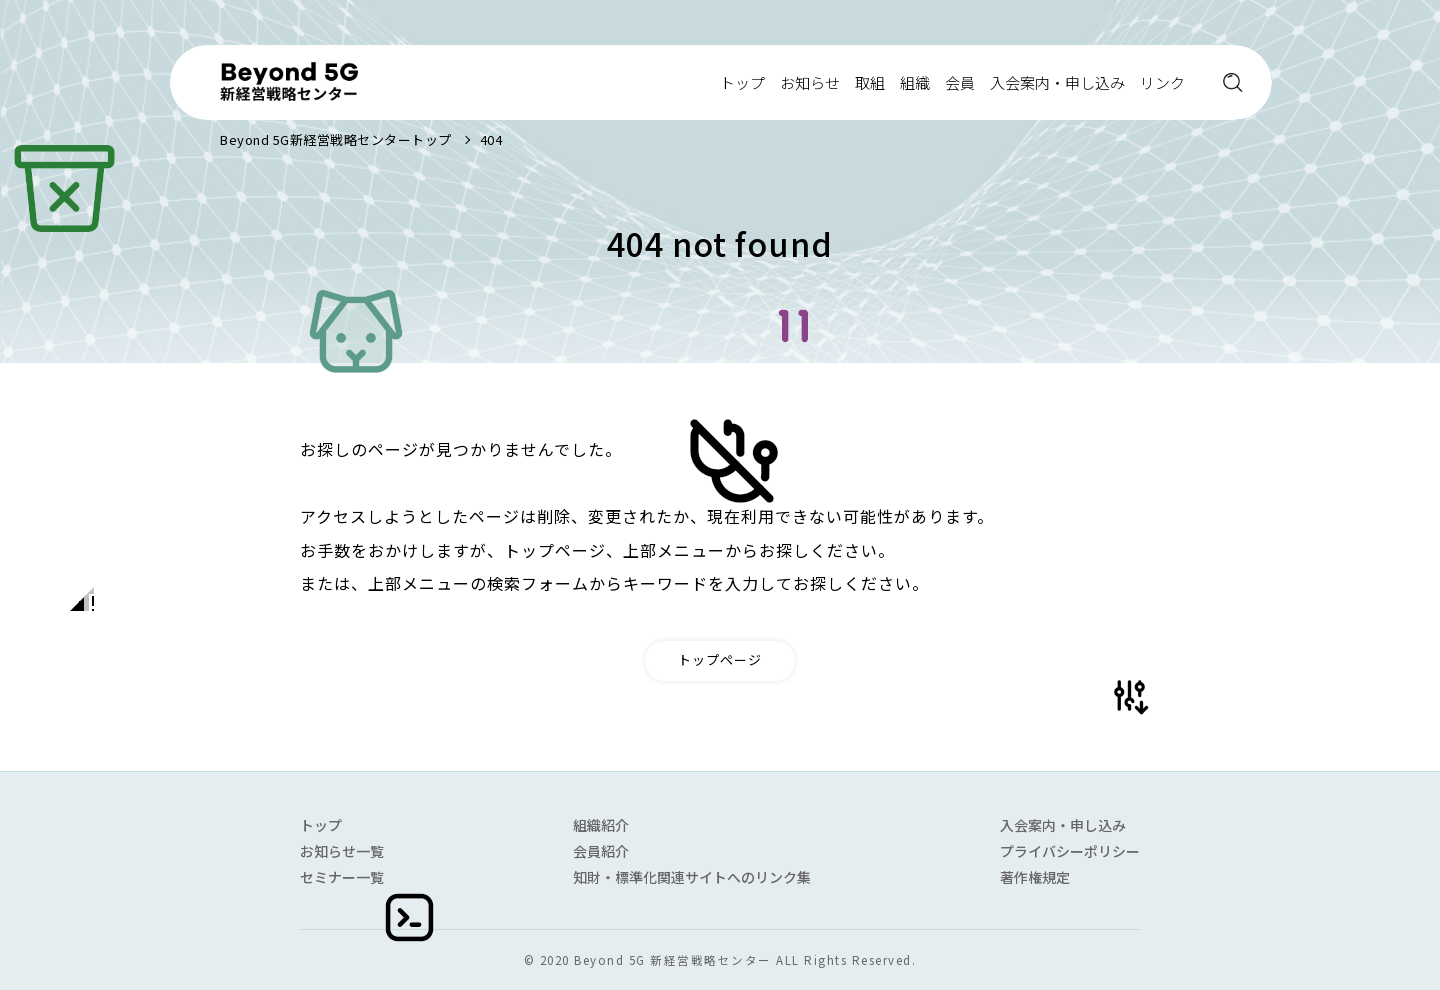 This screenshot has height=990, width=1440. What do you see at coordinates (64, 188) in the screenshot?
I see `delete selected item` at bounding box center [64, 188].